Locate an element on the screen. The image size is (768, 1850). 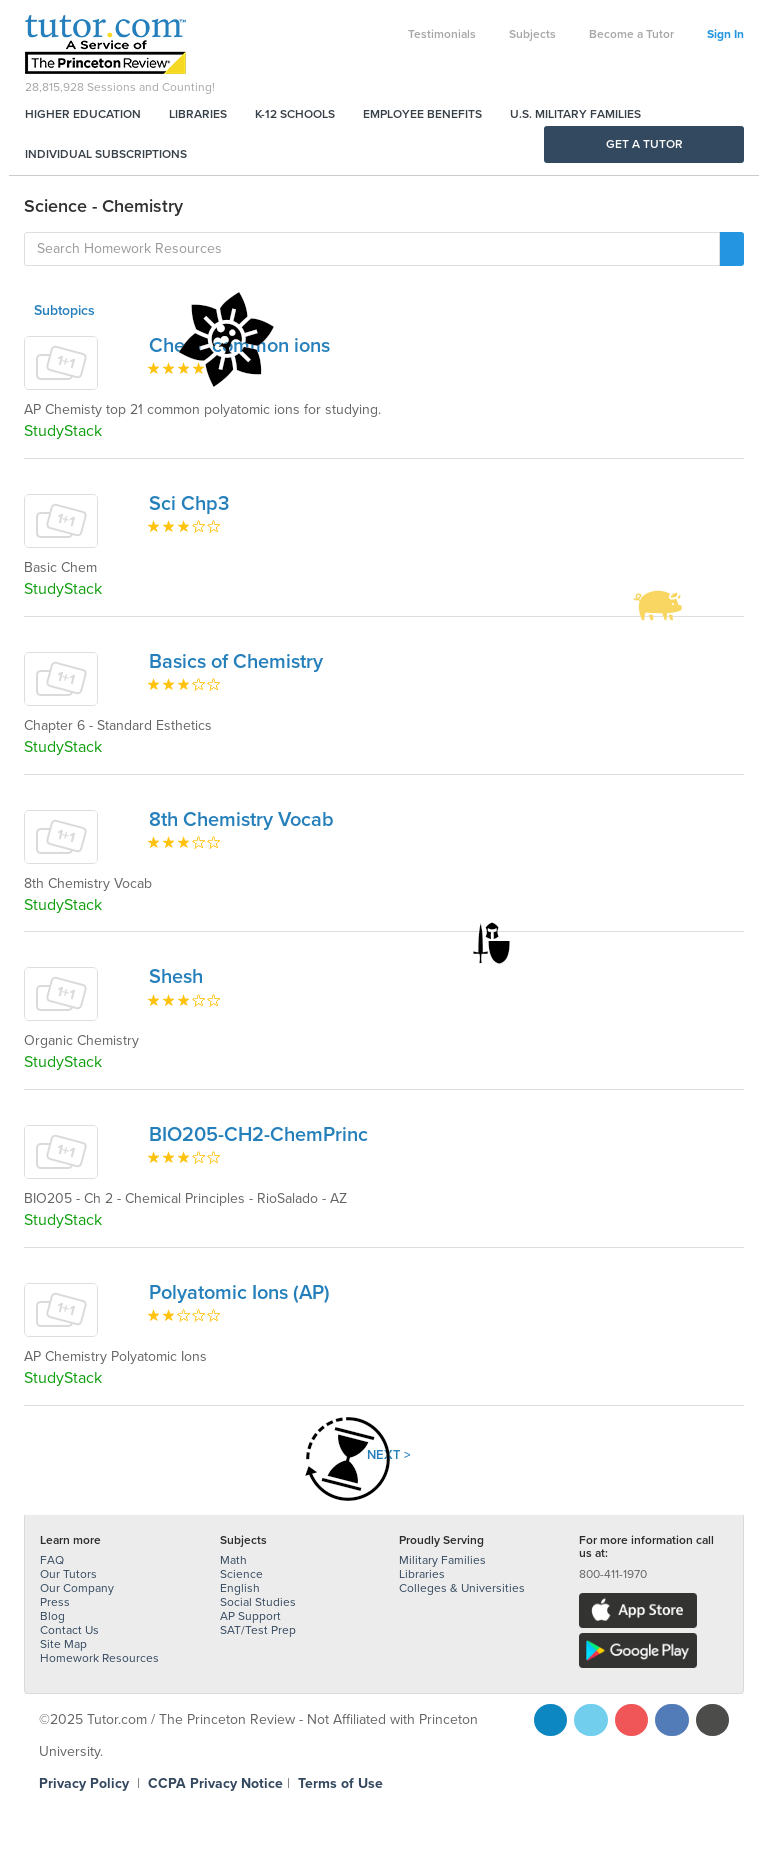
access your equipment or inventory is located at coordinates (491, 943).